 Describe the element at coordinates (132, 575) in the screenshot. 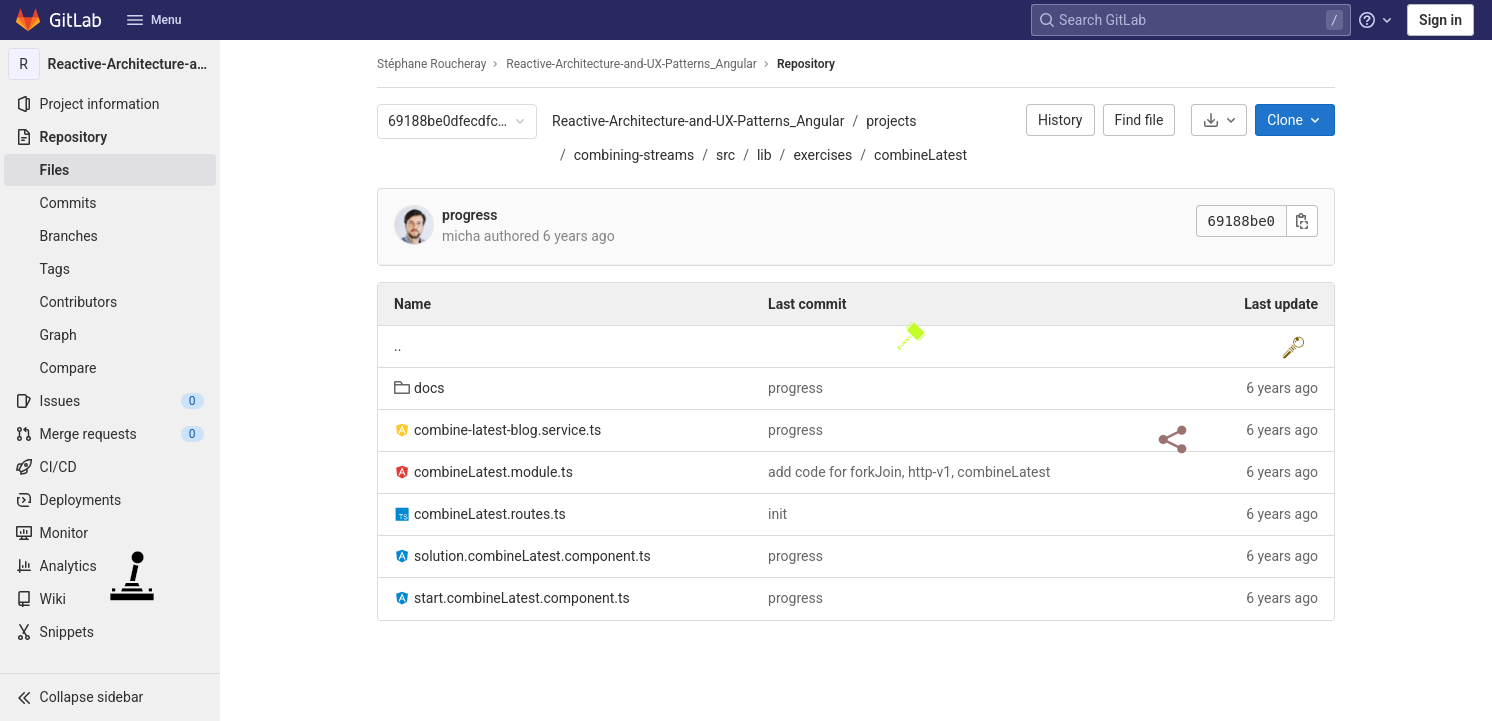

I see `access game controls or gaming mode` at that location.